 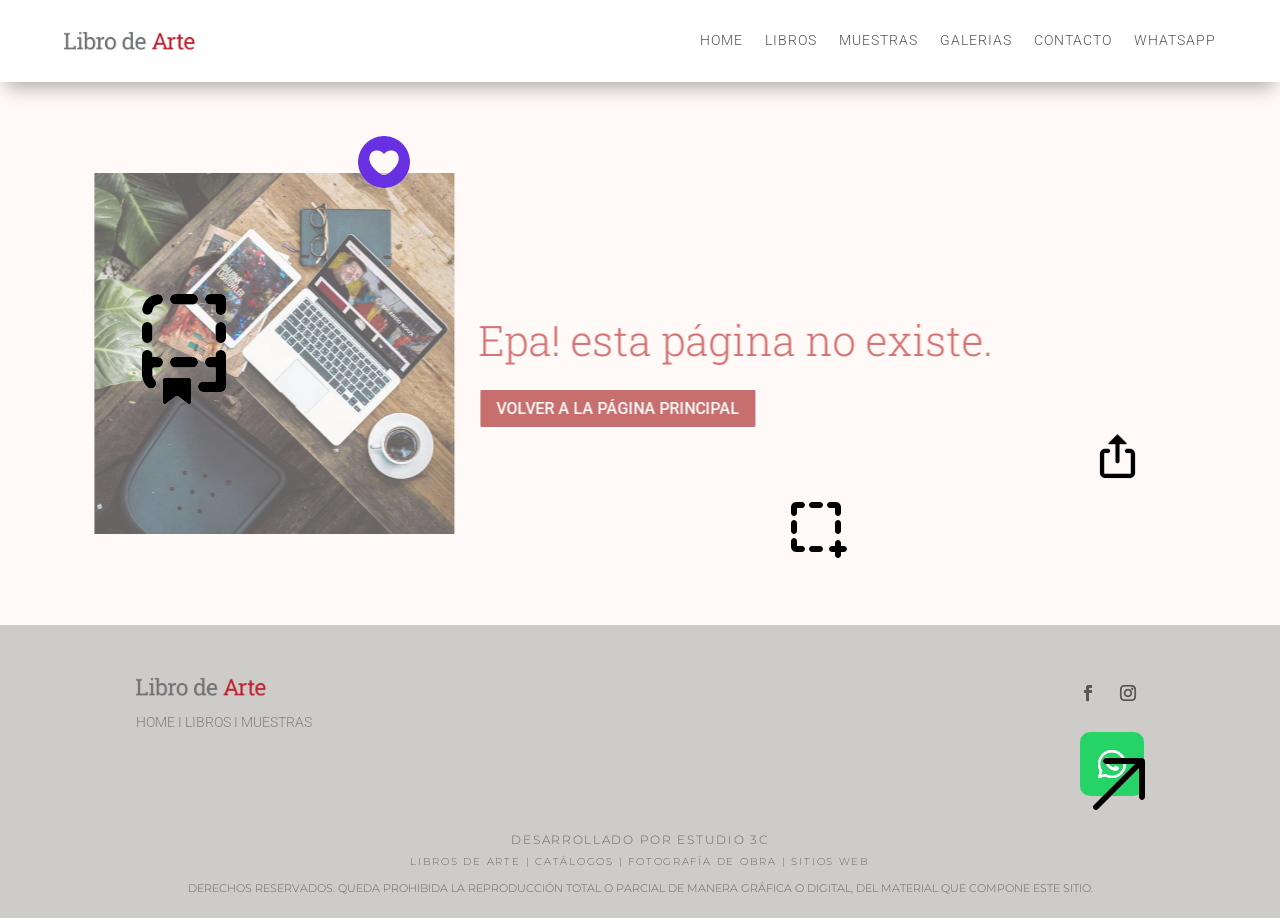 I want to click on open link in new tab or window, so click(x=1117, y=786).